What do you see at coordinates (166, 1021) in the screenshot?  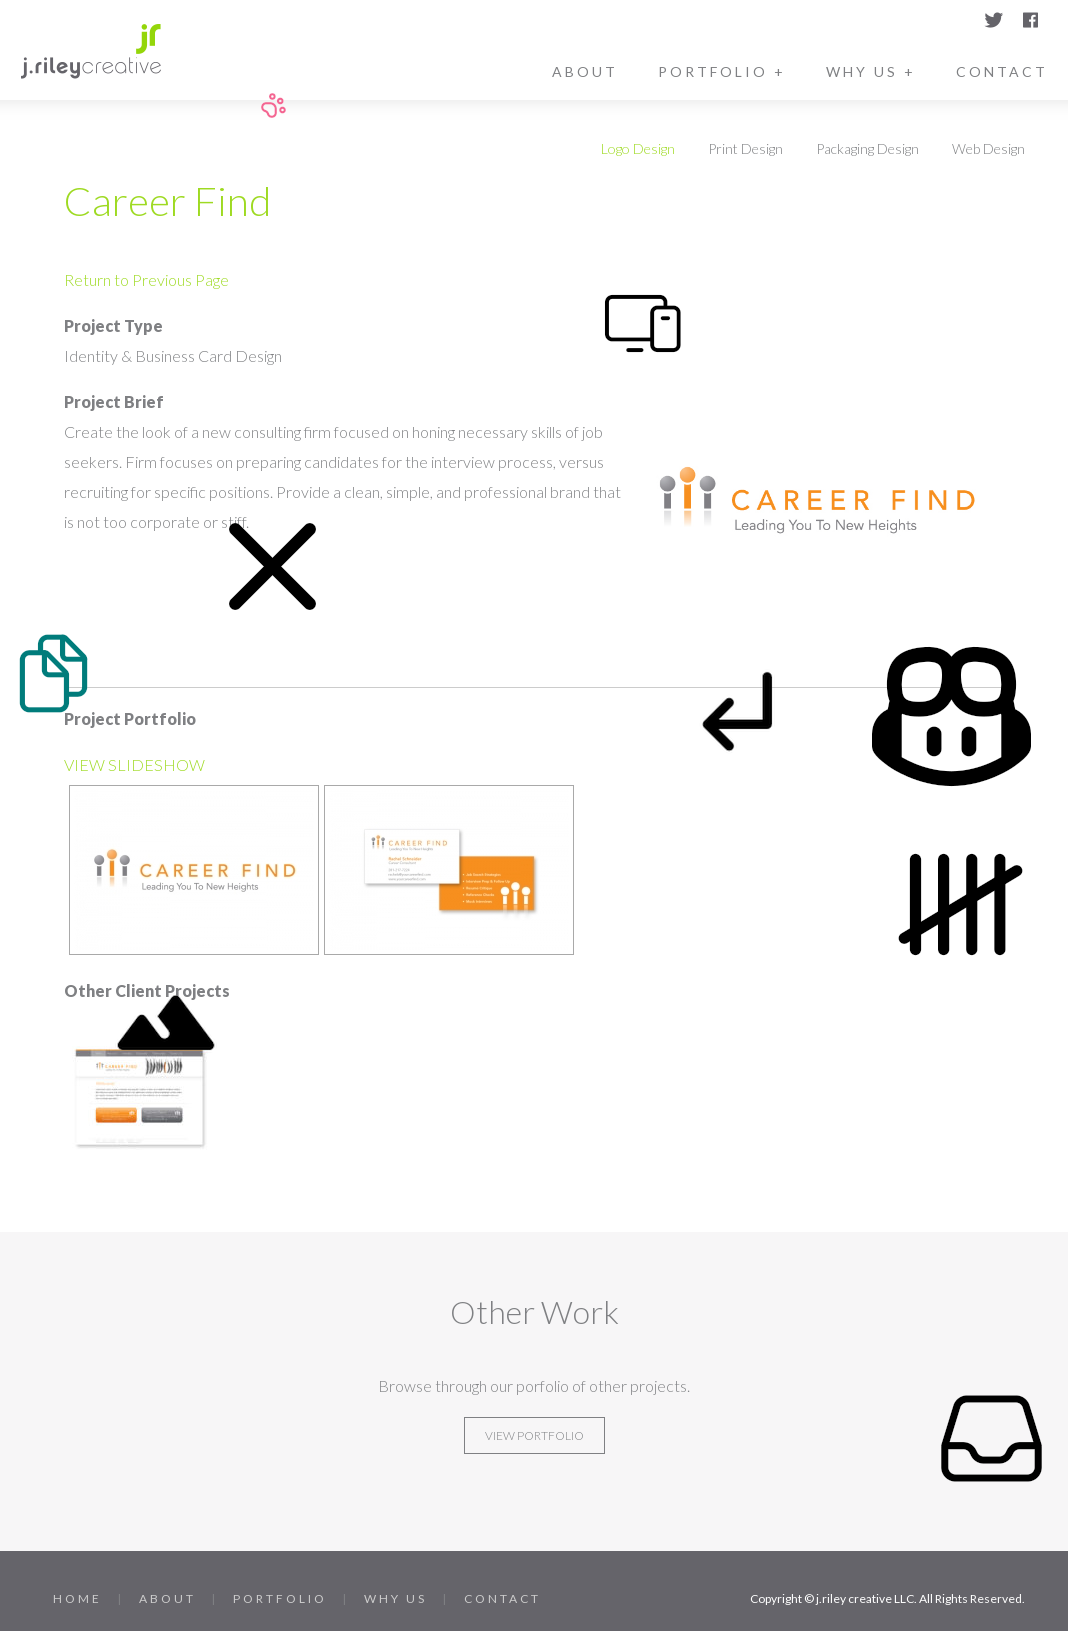 I see `view landscape or nature photos` at bounding box center [166, 1021].